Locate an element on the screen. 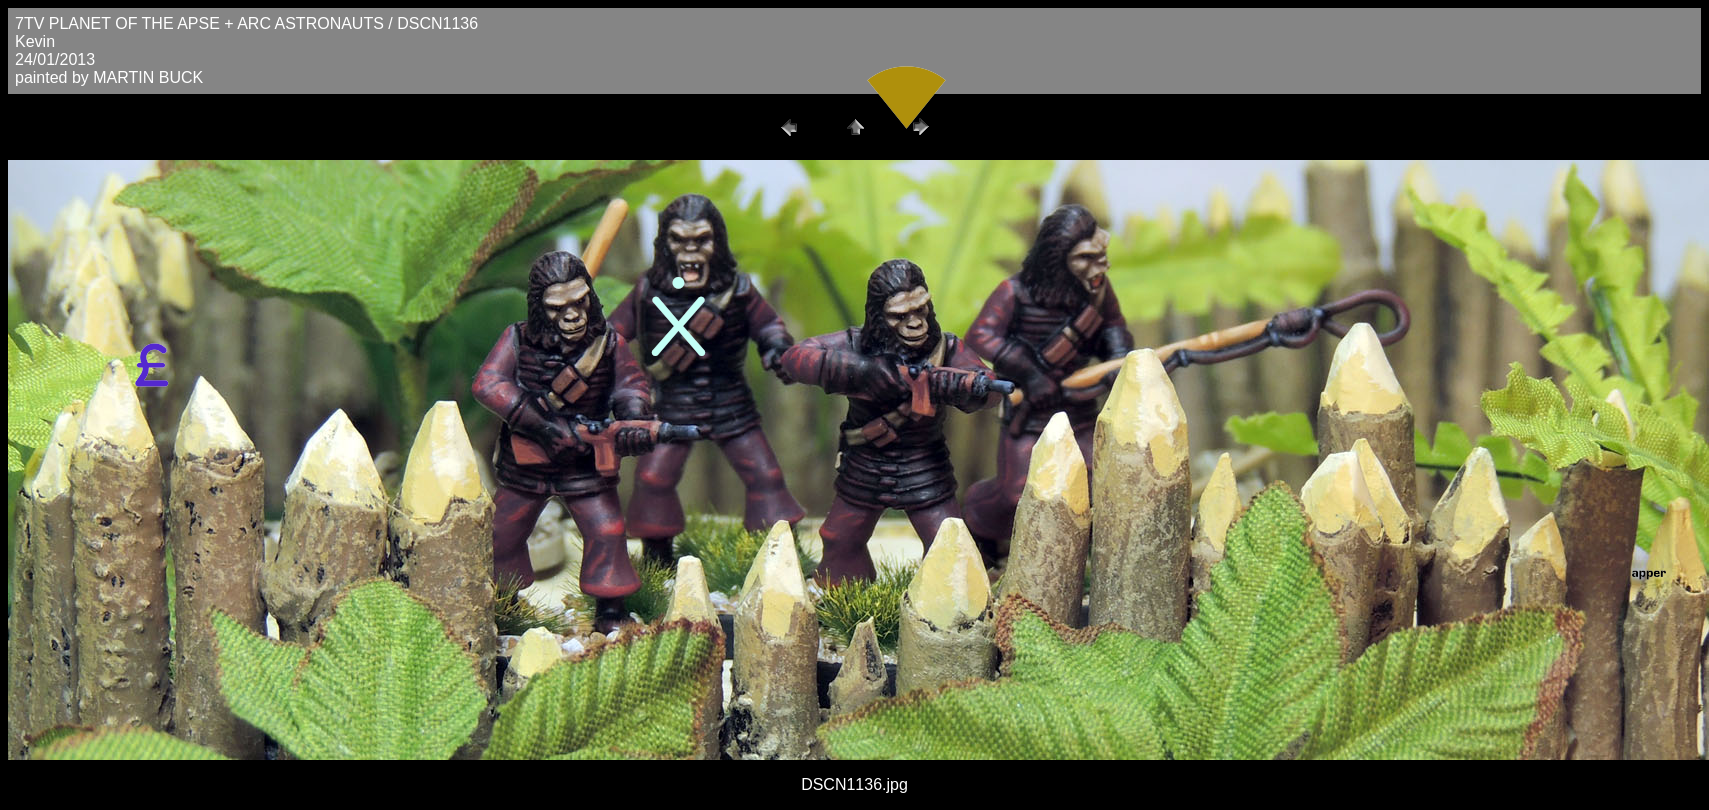 This screenshot has width=1709, height=810. indicates active wifi connection is located at coordinates (906, 97).